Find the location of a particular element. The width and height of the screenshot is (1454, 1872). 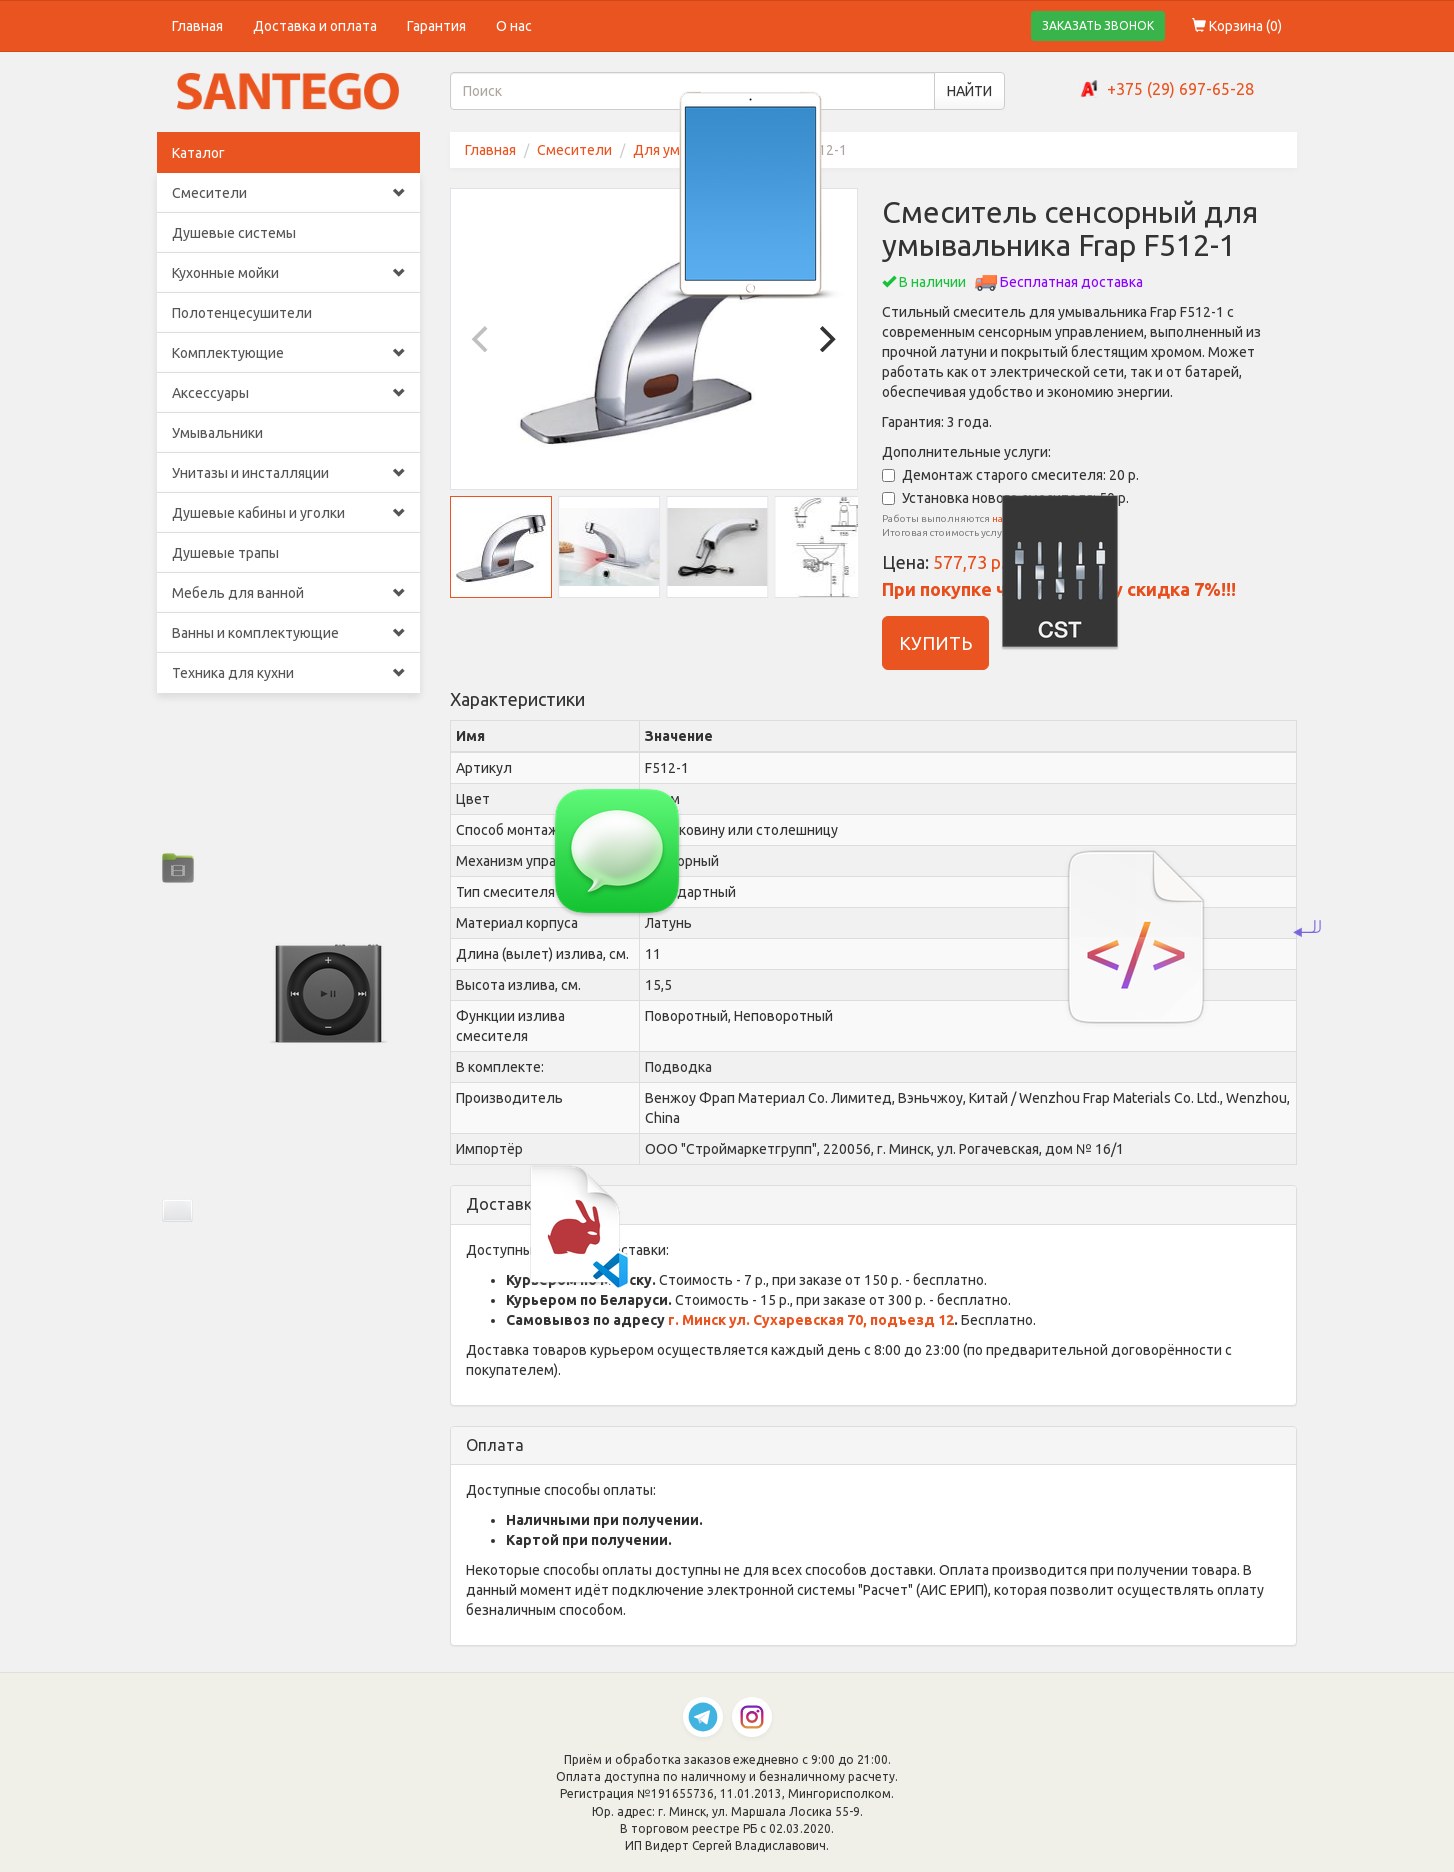

iPod shuffle device in space gray is located at coordinates (328, 993).